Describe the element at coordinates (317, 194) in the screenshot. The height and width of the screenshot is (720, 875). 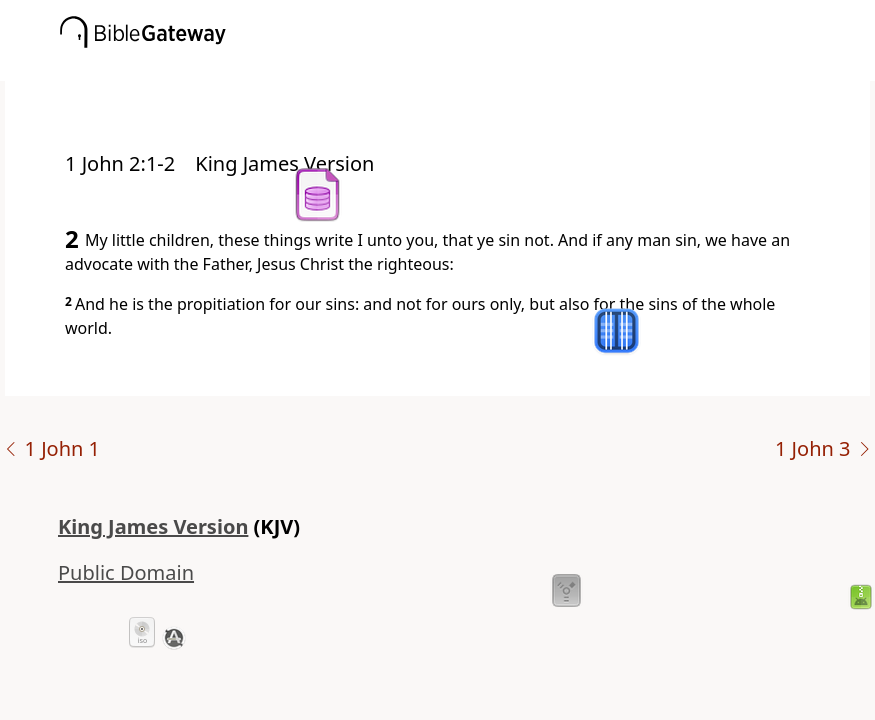
I see `open a database template file` at that location.